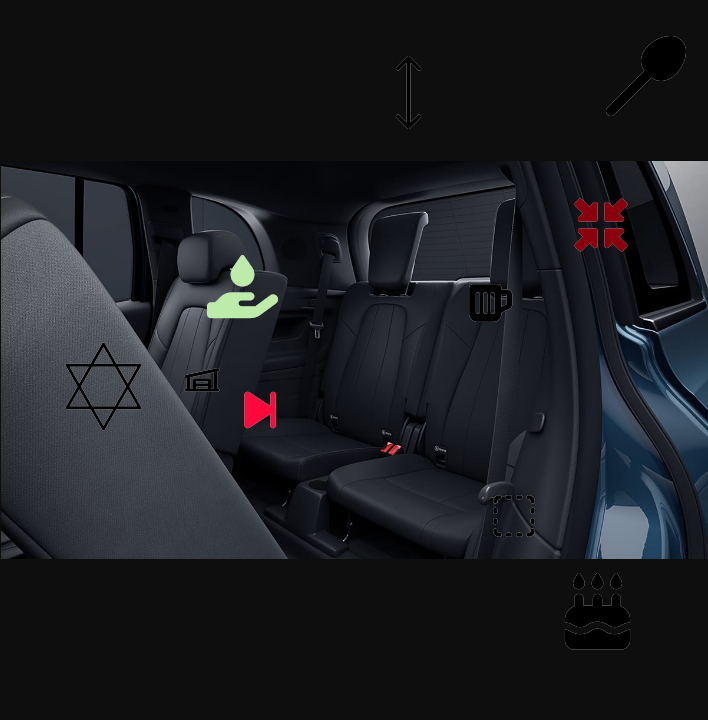 The image size is (708, 720). I want to click on minimize window to taskbar, so click(601, 225).